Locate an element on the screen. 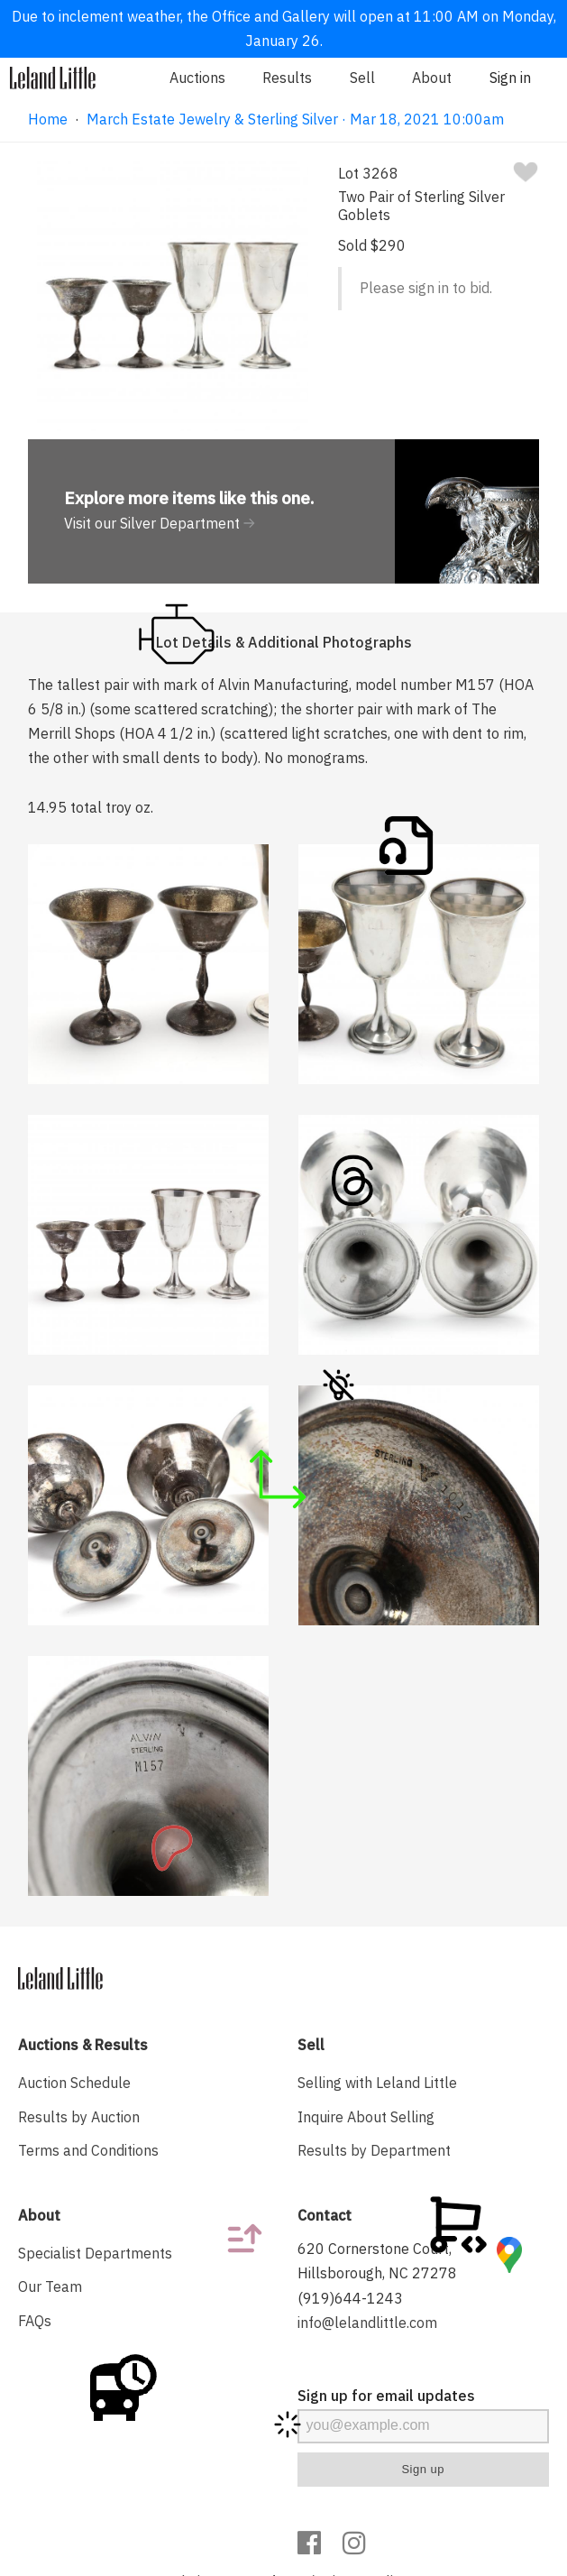  view departure times for transit is located at coordinates (123, 2387).